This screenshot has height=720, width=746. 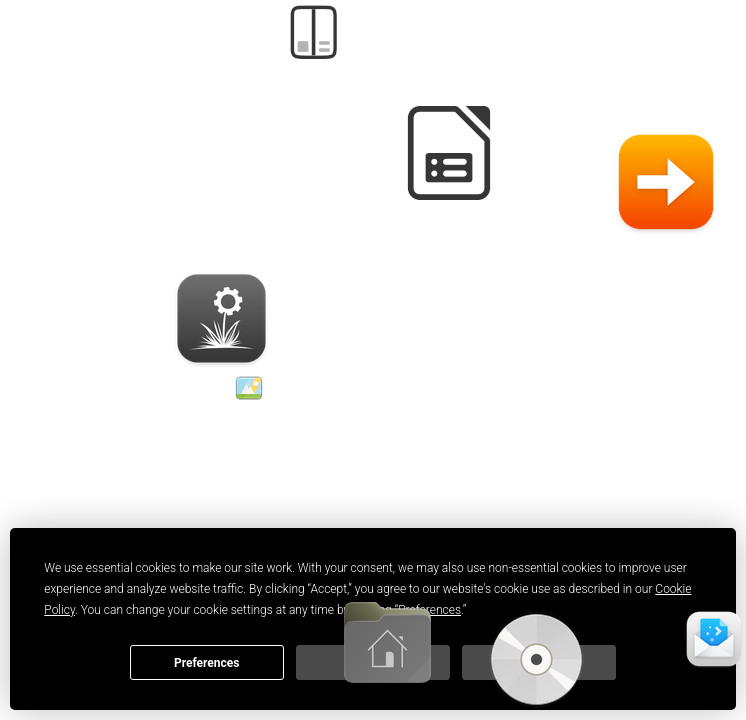 What do you see at coordinates (221, 318) in the screenshot?
I see `open wicked engine editor` at bounding box center [221, 318].